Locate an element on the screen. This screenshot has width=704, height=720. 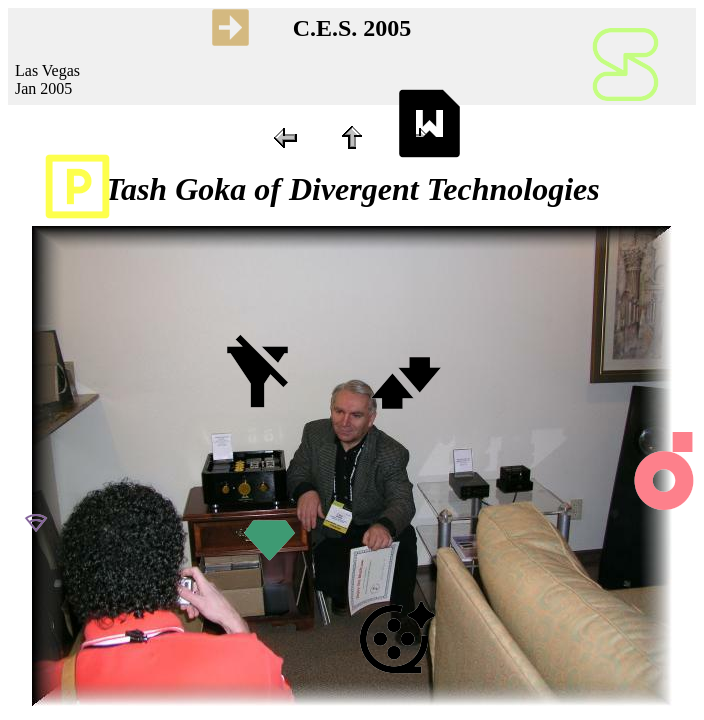
access AI-powered video editing tools is located at coordinates (394, 639).